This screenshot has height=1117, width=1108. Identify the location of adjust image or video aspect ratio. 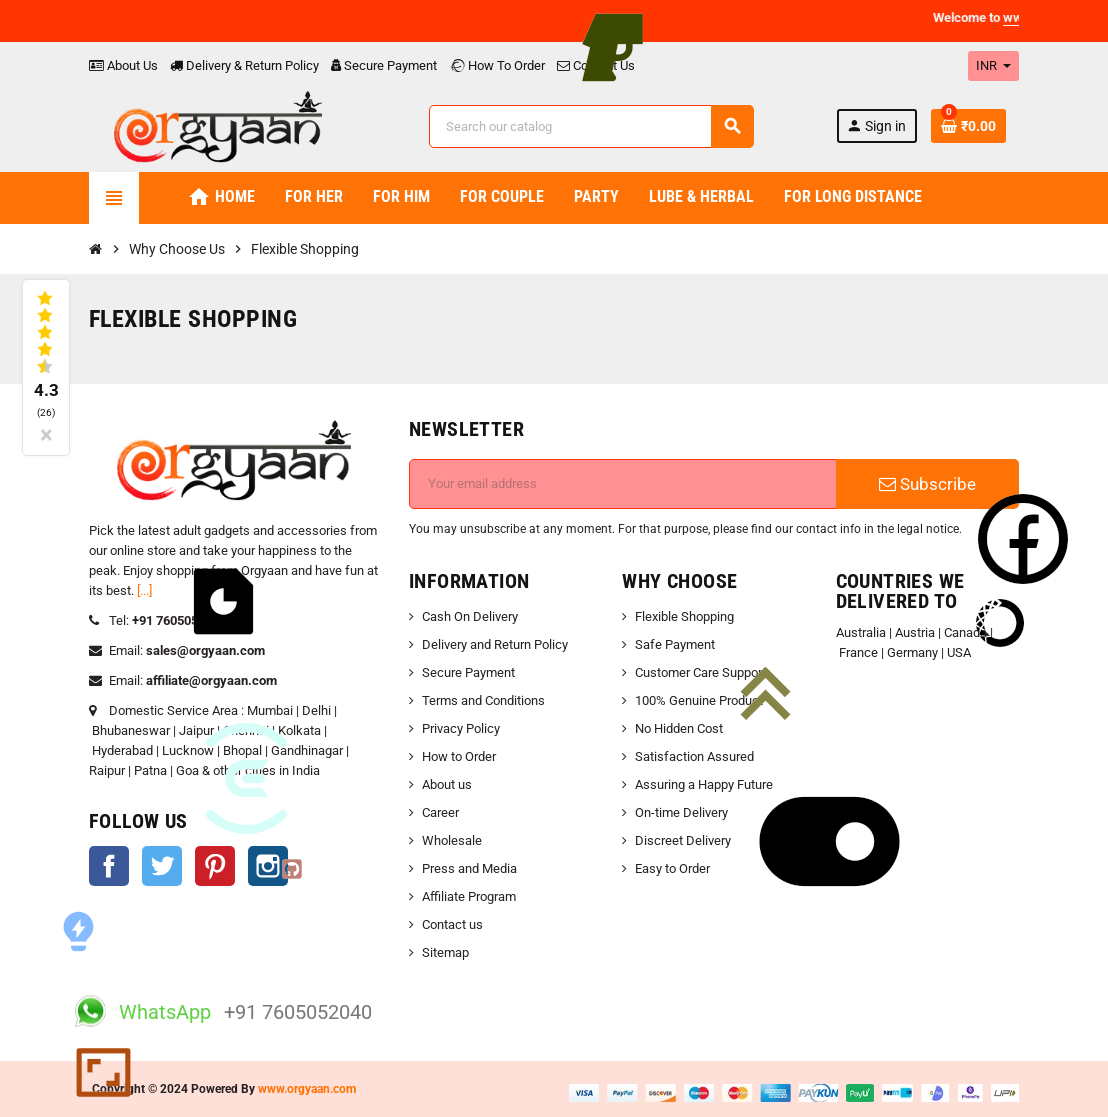
(103, 1072).